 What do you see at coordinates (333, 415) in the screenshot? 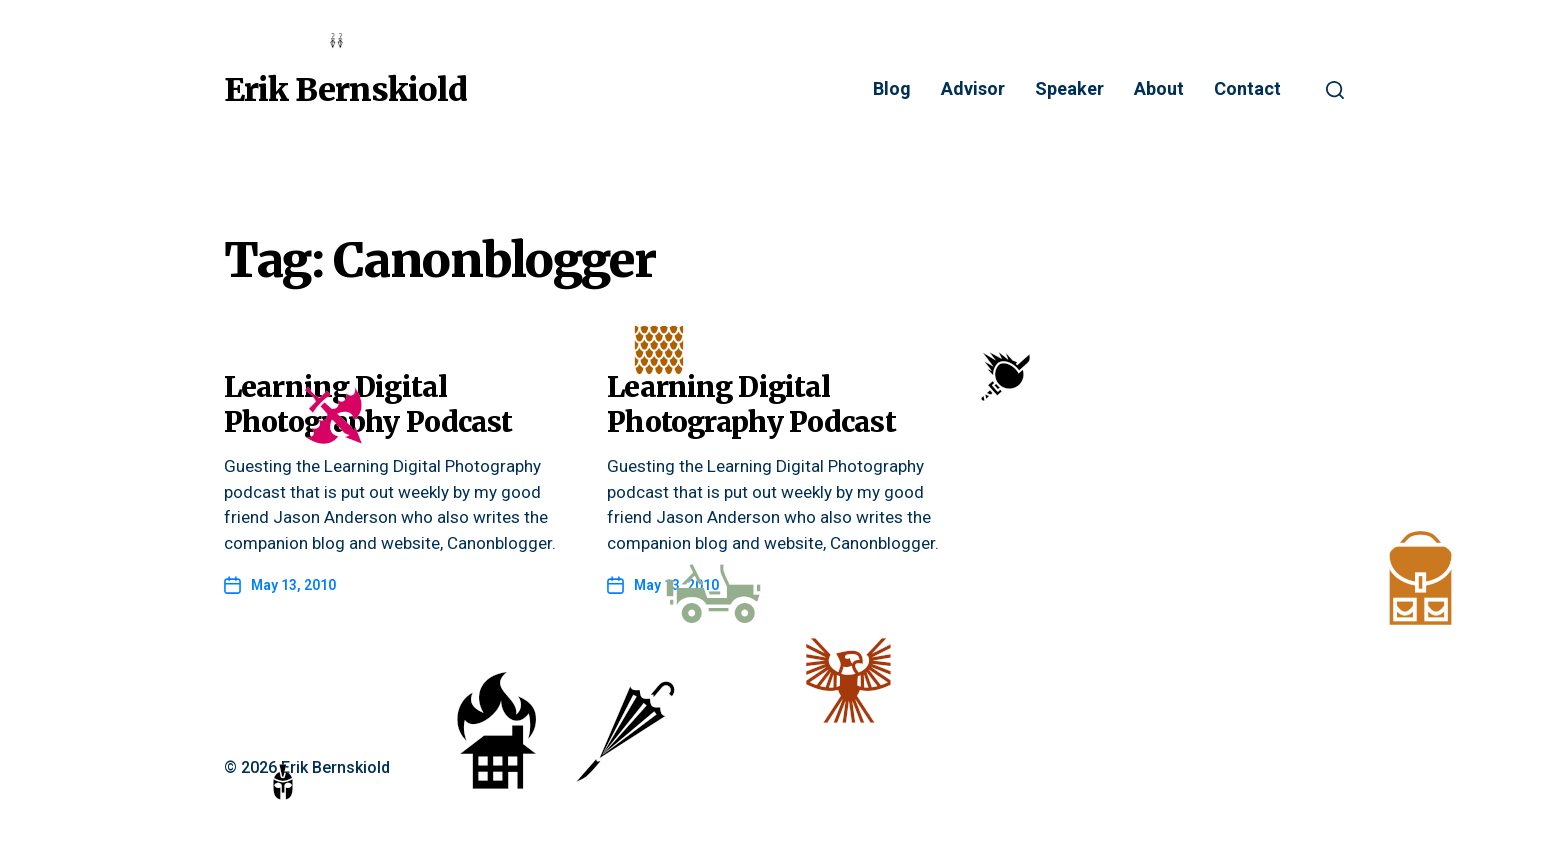
I see `equip a bat-themed blade weapon` at bounding box center [333, 415].